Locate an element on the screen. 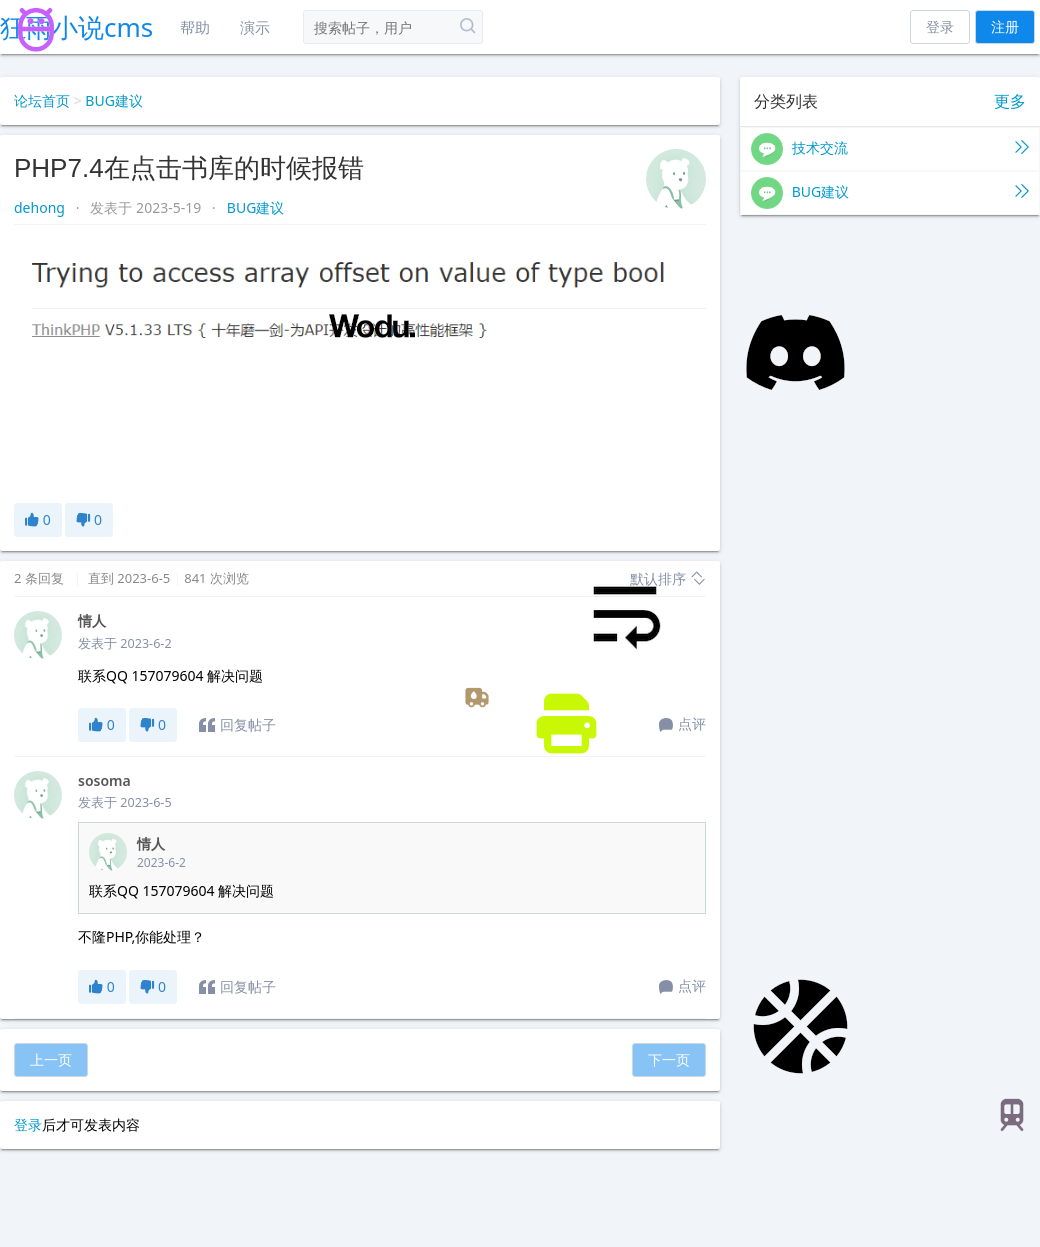 This screenshot has height=1247, width=1040. access sports or basketball-related content is located at coordinates (800, 1026).